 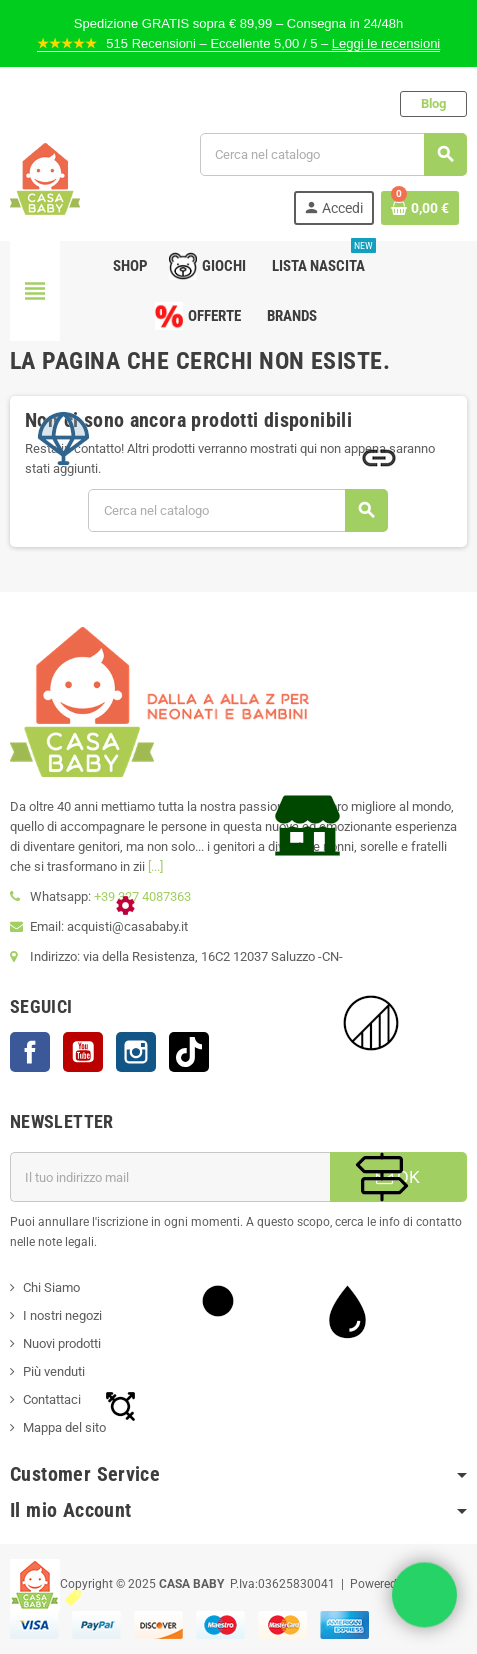 What do you see at coordinates (382, 1177) in the screenshot?
I see `navigate to directions or wayfinding options` at bounding box center [382, 1177].